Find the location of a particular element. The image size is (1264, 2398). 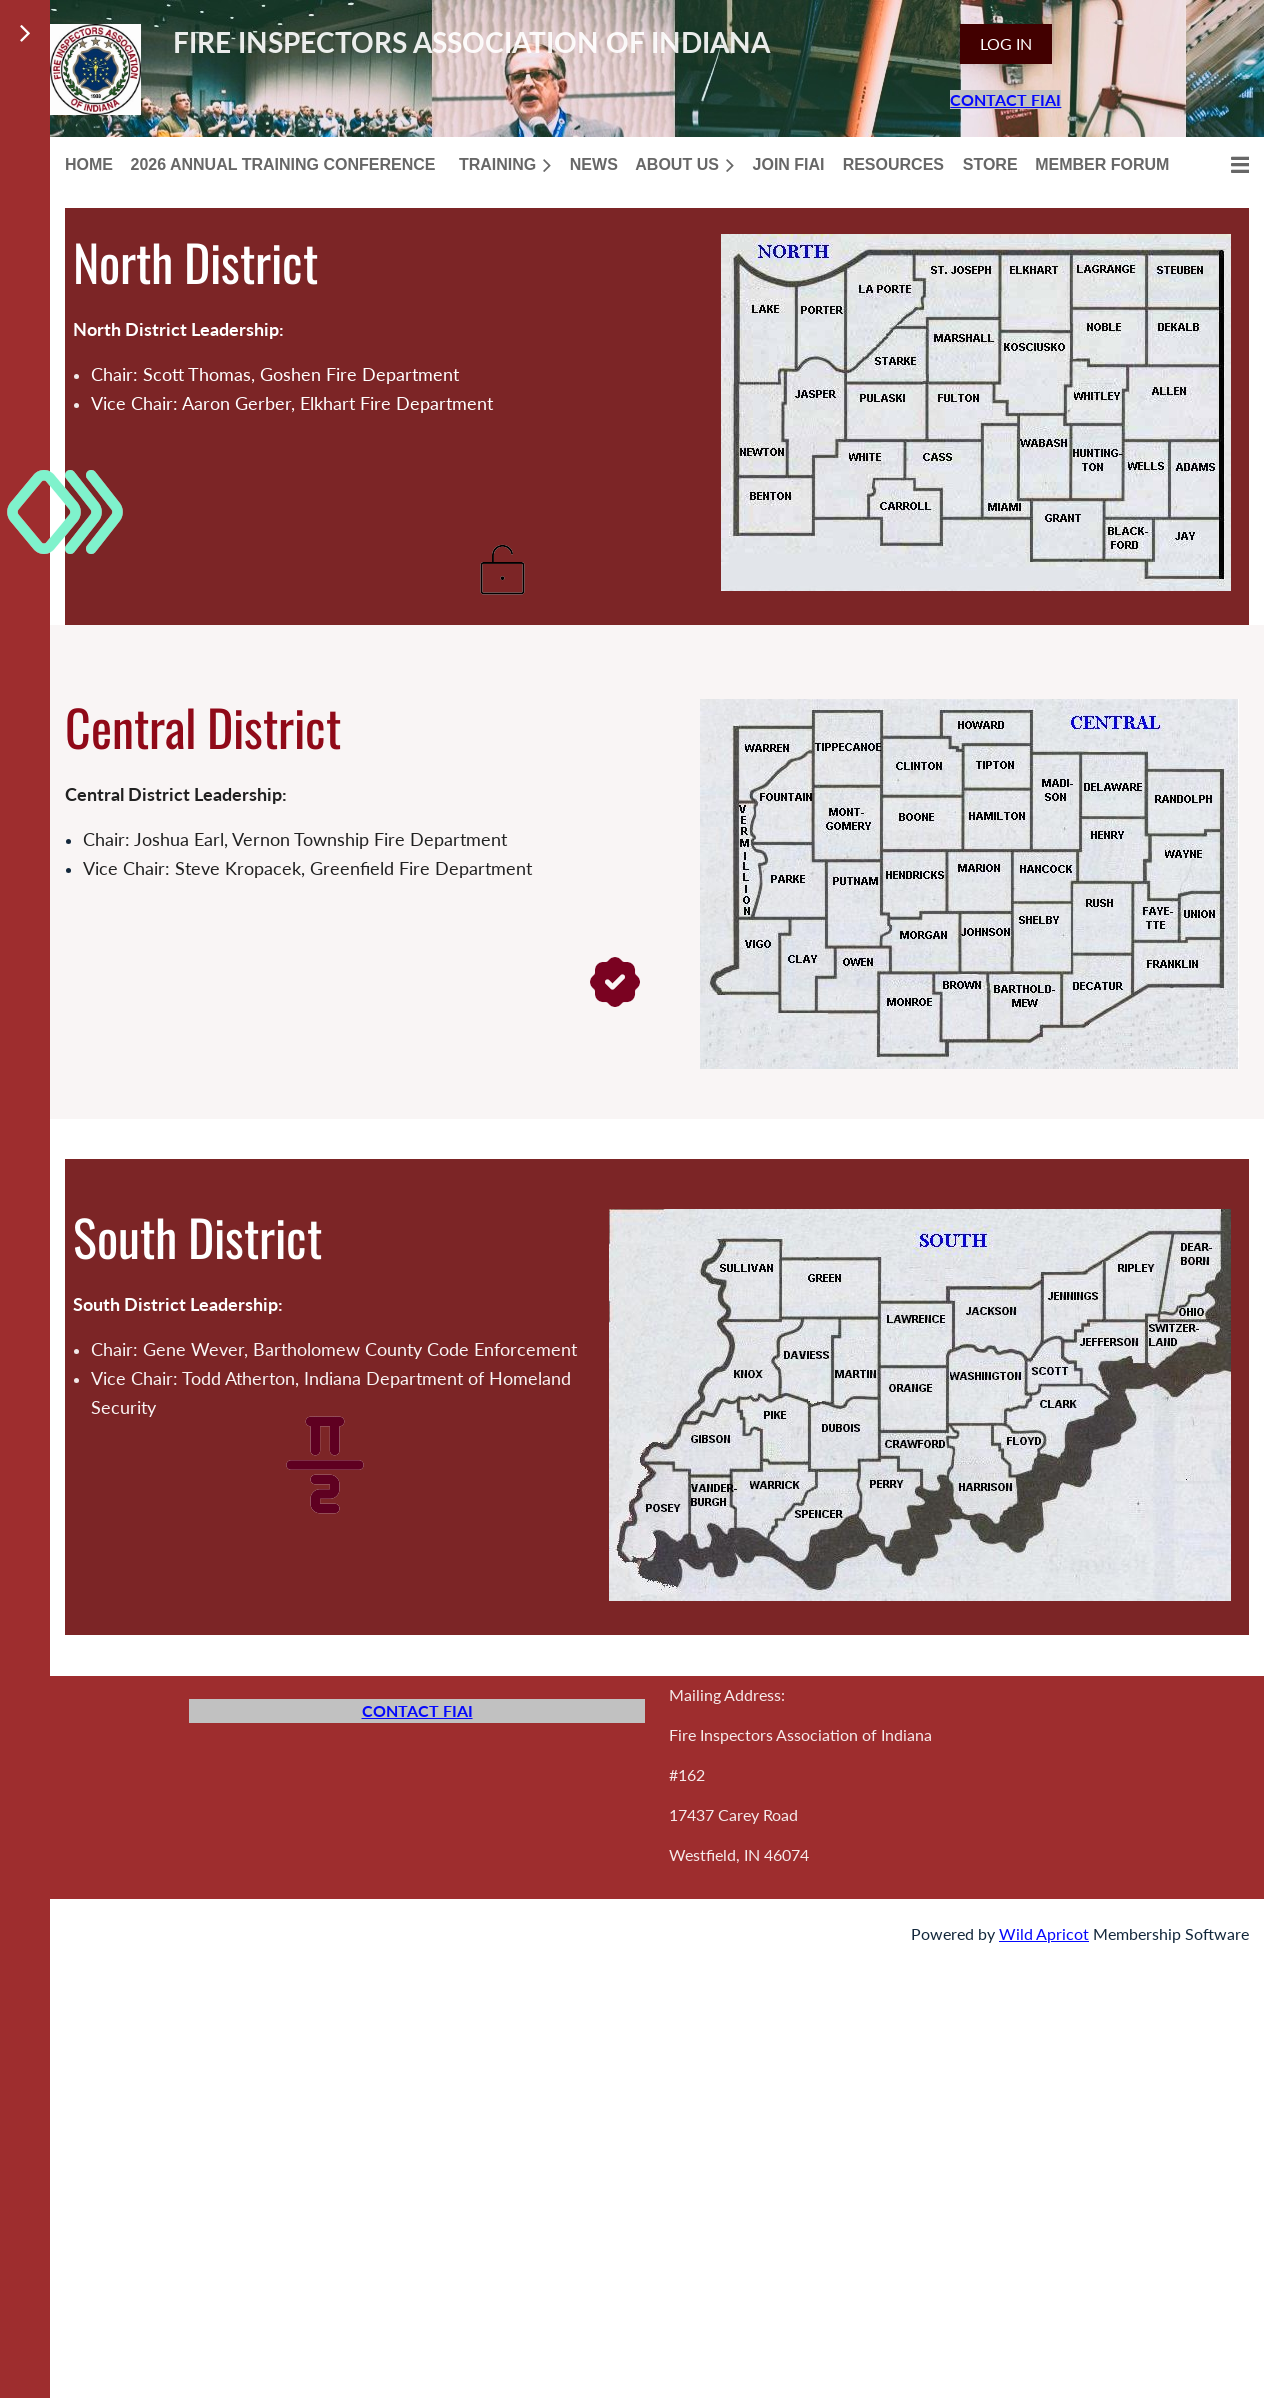

access keyframe animation controls is located at coordinates (65, 512).